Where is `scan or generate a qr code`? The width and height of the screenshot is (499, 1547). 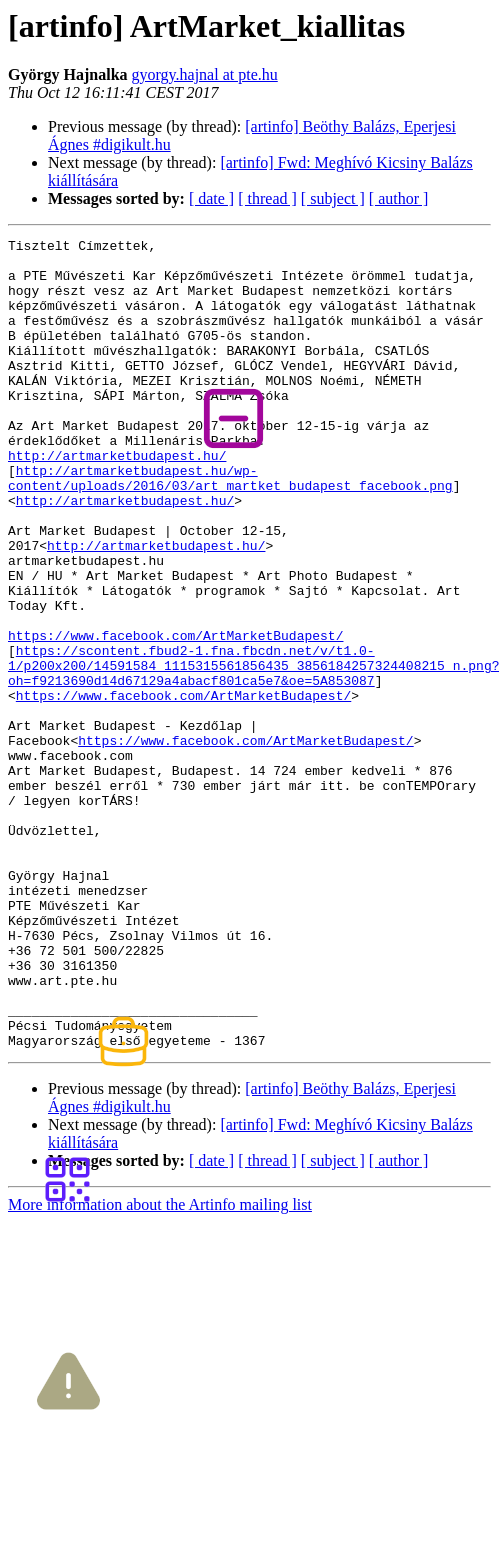 scan or generate a qr code is located at coordinates (67, 1179).